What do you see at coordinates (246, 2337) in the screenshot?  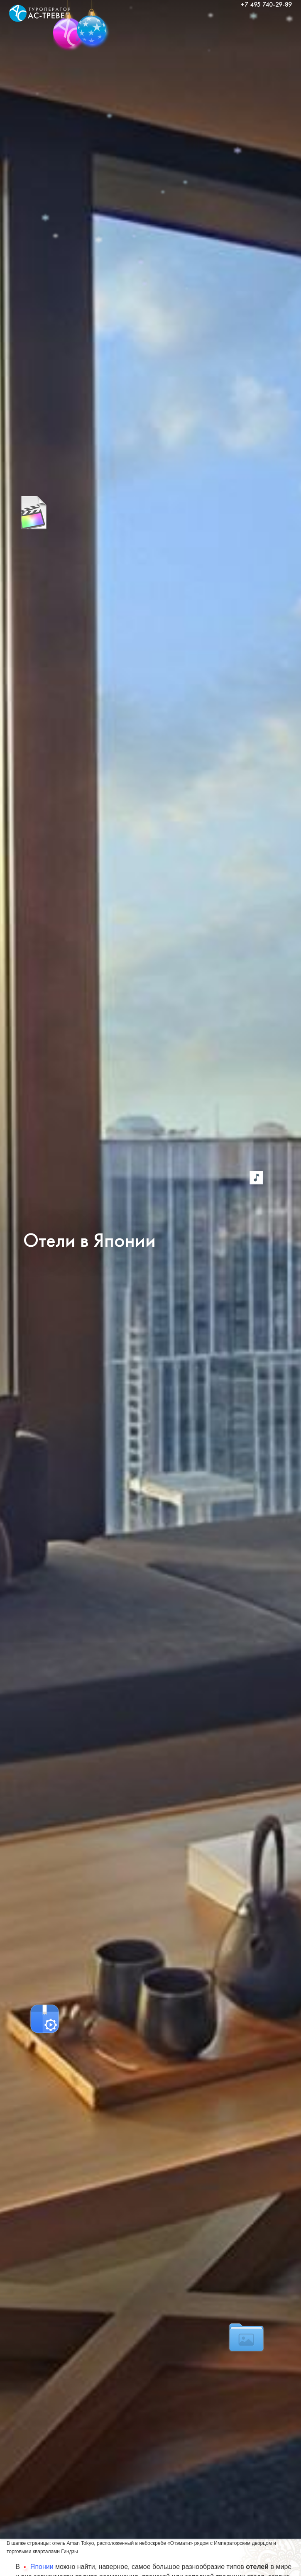 I see `open your pictures folder` at bounding box center [246, 2337].